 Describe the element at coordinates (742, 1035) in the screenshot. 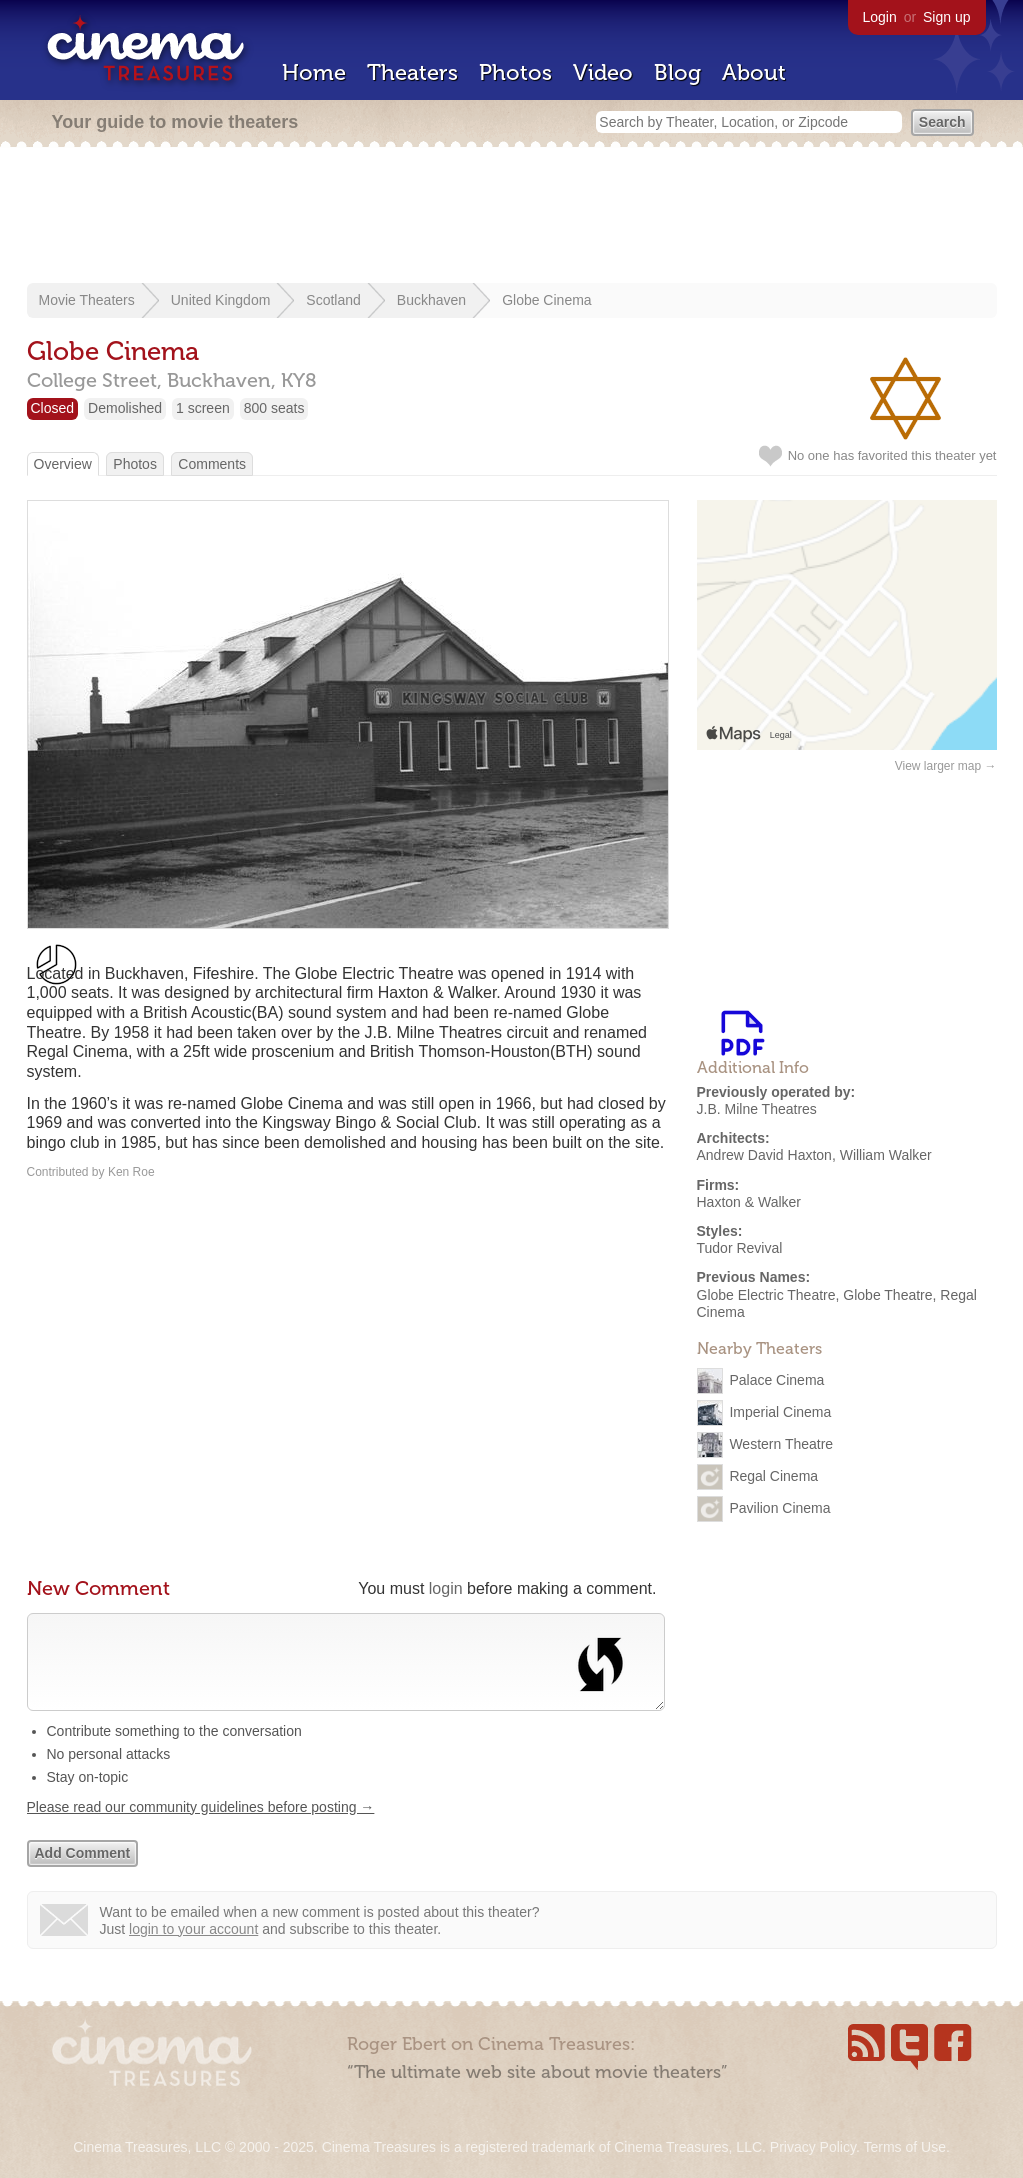

I see `view or open a PDF document` at that location.